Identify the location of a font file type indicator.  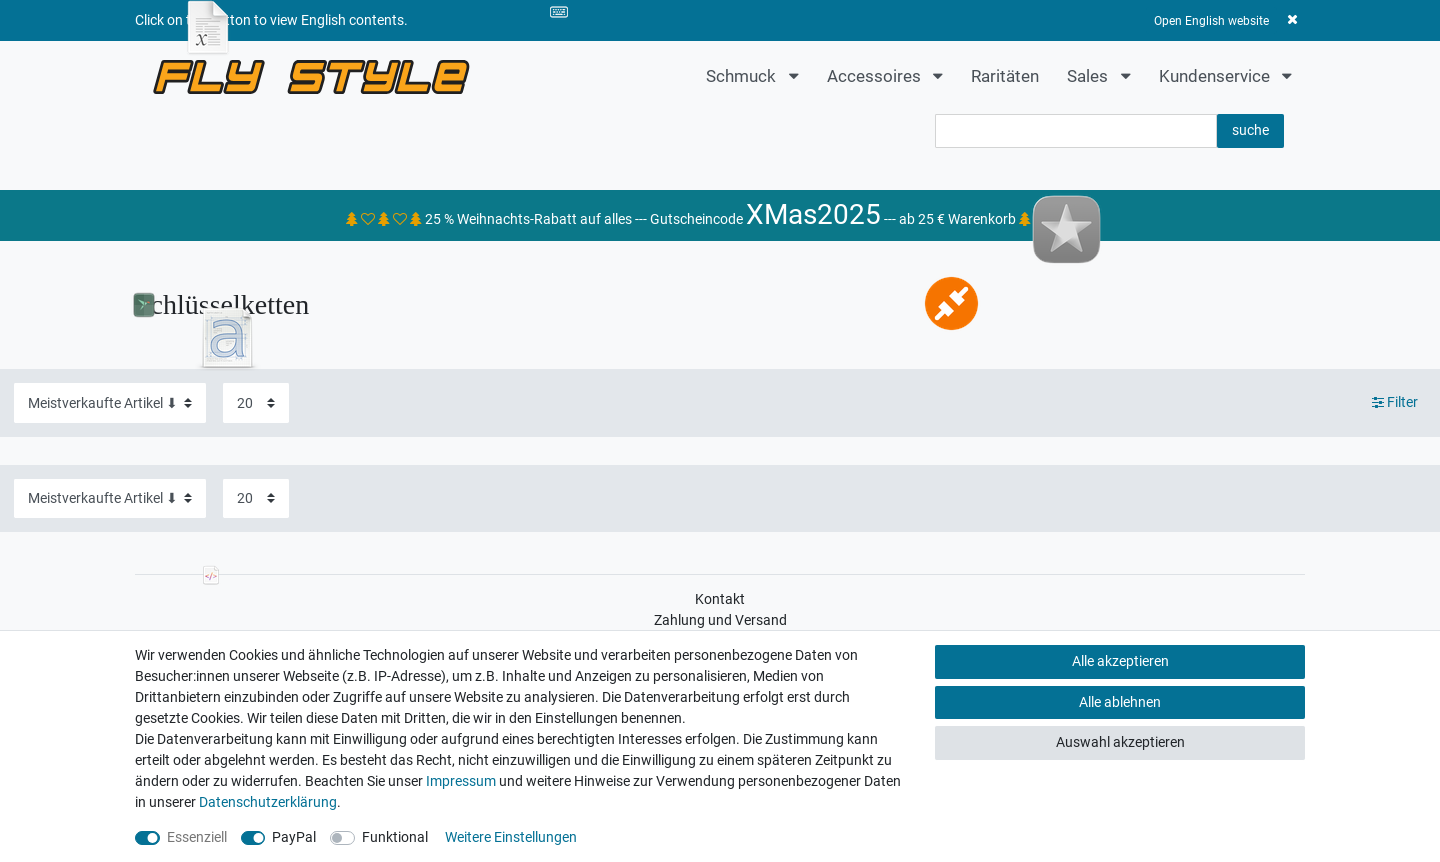
(228, 337).